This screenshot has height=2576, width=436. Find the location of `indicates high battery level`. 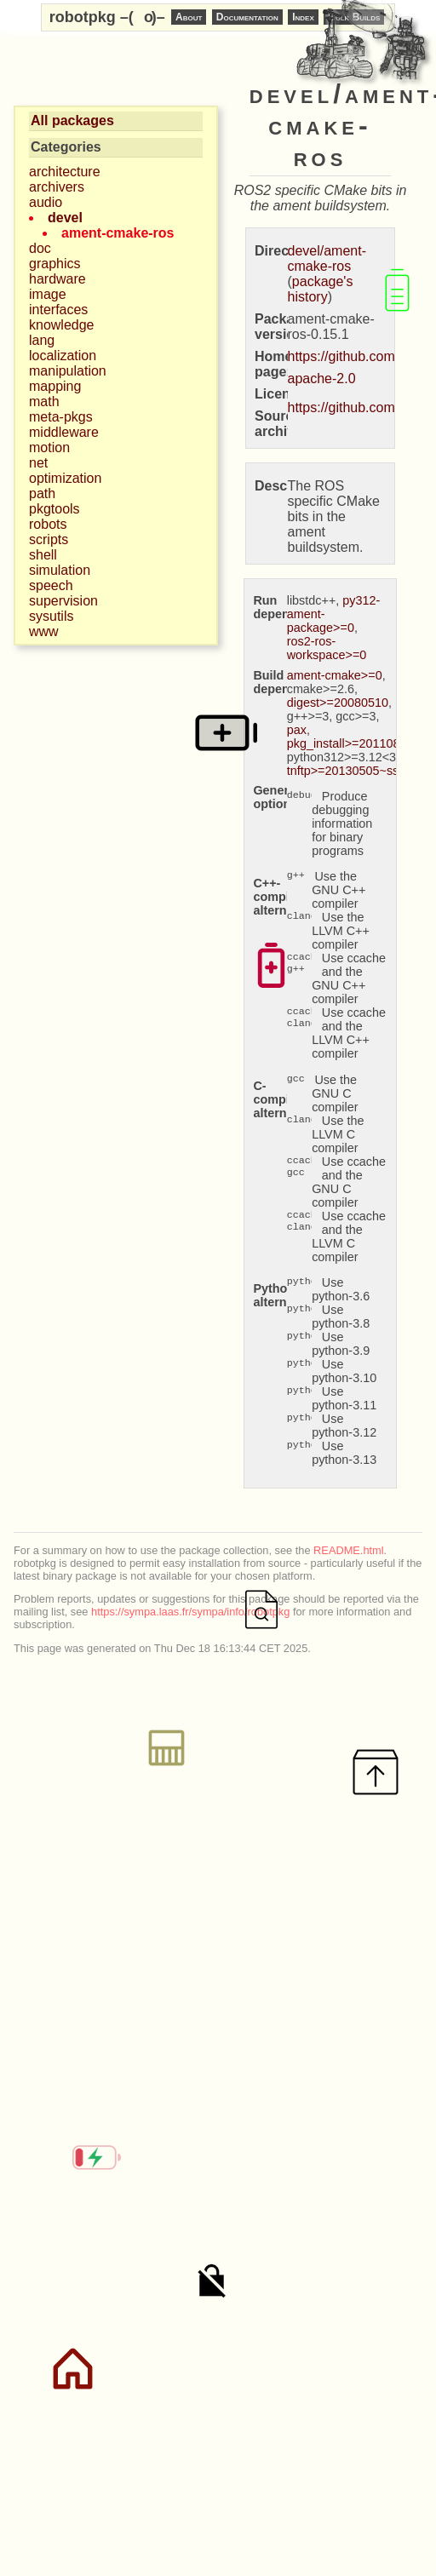

indicates high battery level is located at coordinates (397, 290).